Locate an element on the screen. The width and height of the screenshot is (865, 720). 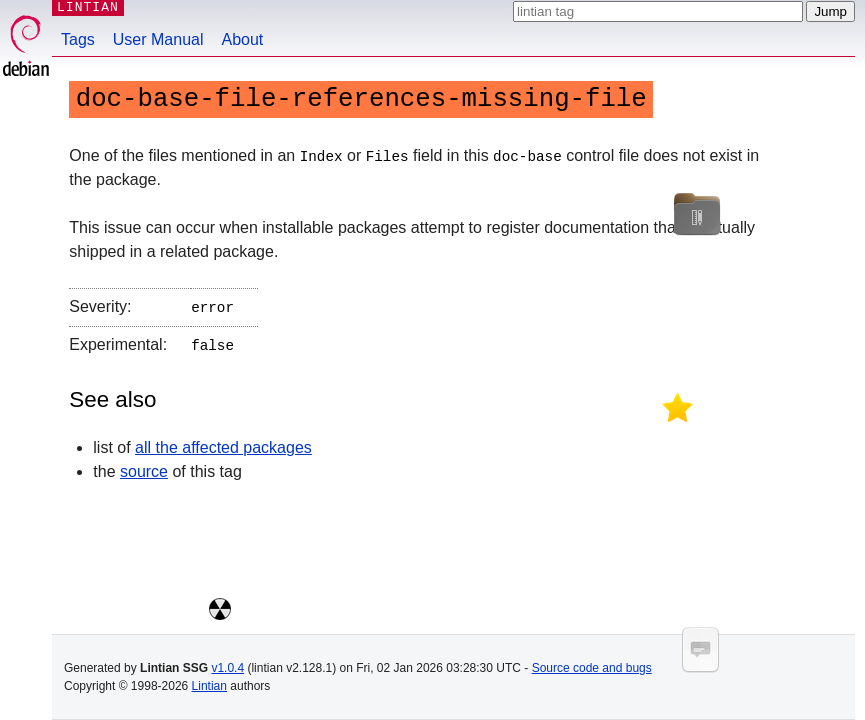
mark item as favorite is located at coordinates (677, 407).